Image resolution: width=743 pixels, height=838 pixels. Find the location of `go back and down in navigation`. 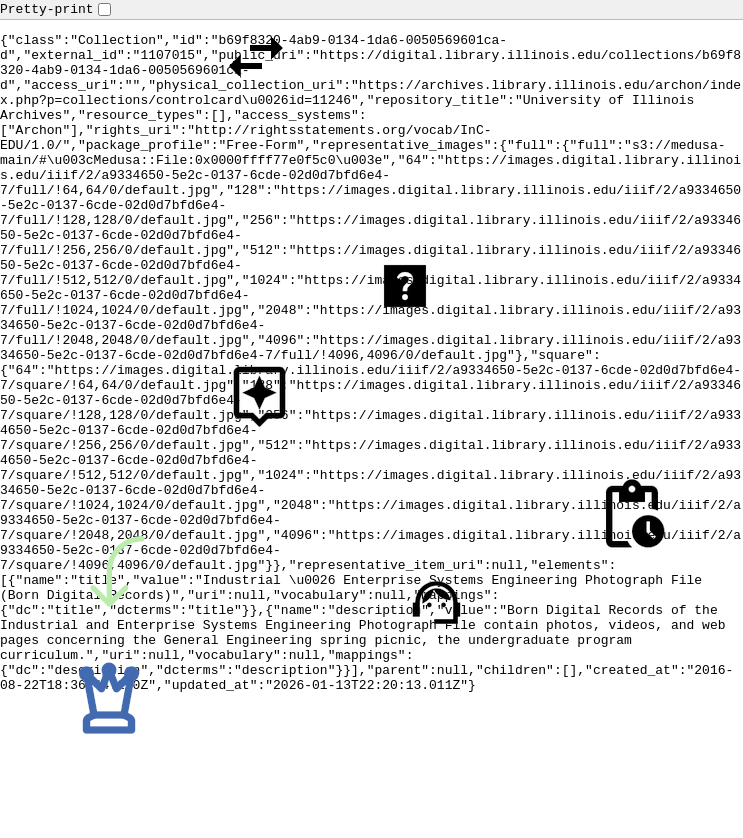

go back and down in navigation is located at coordinates (117, 571).